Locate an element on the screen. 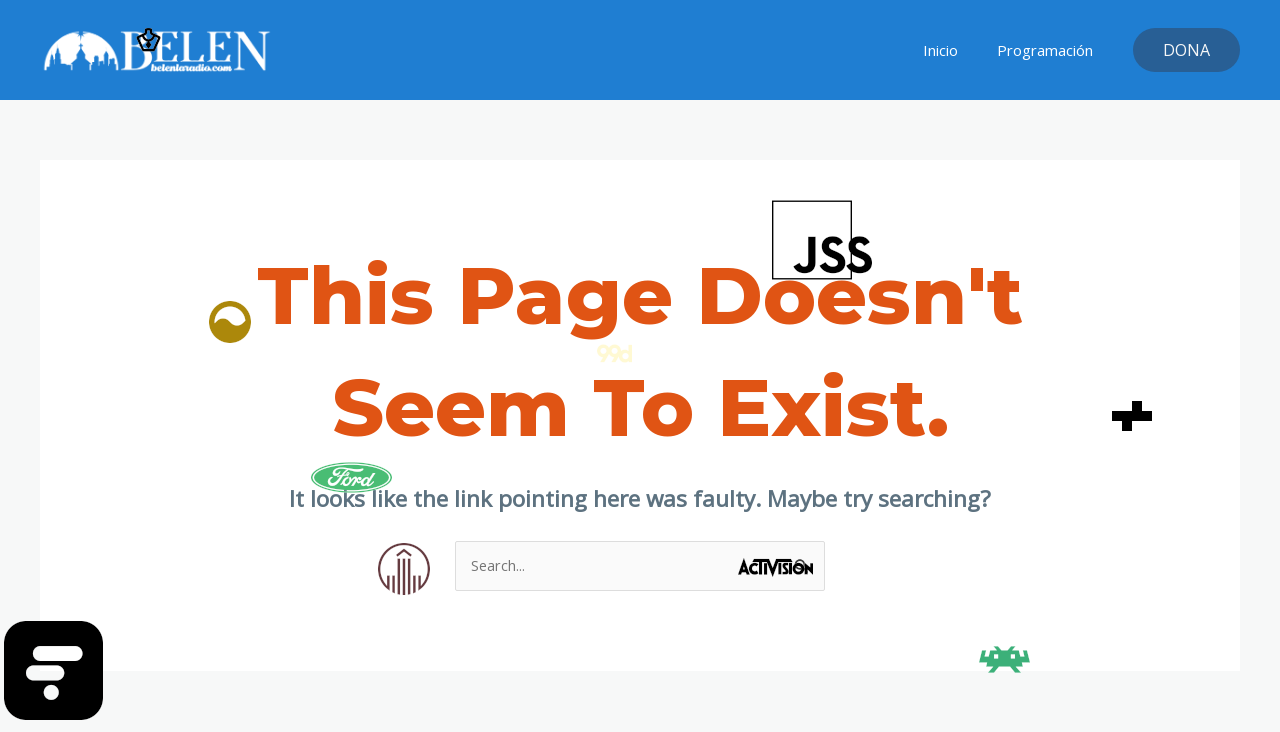 The image size is (1280, 732). CrateDB database platform logo is located at coordinates (1132, 416).